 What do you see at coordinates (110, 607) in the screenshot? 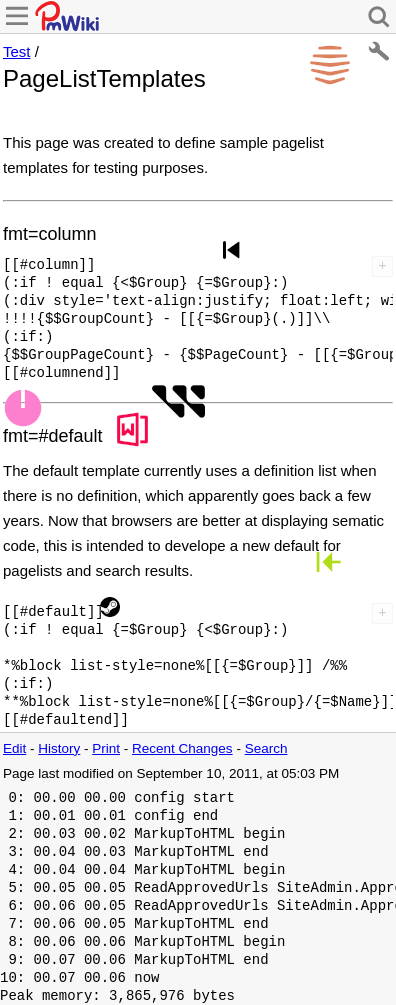
I see `open Steam gaming platform` at bounding box center [110, 607].